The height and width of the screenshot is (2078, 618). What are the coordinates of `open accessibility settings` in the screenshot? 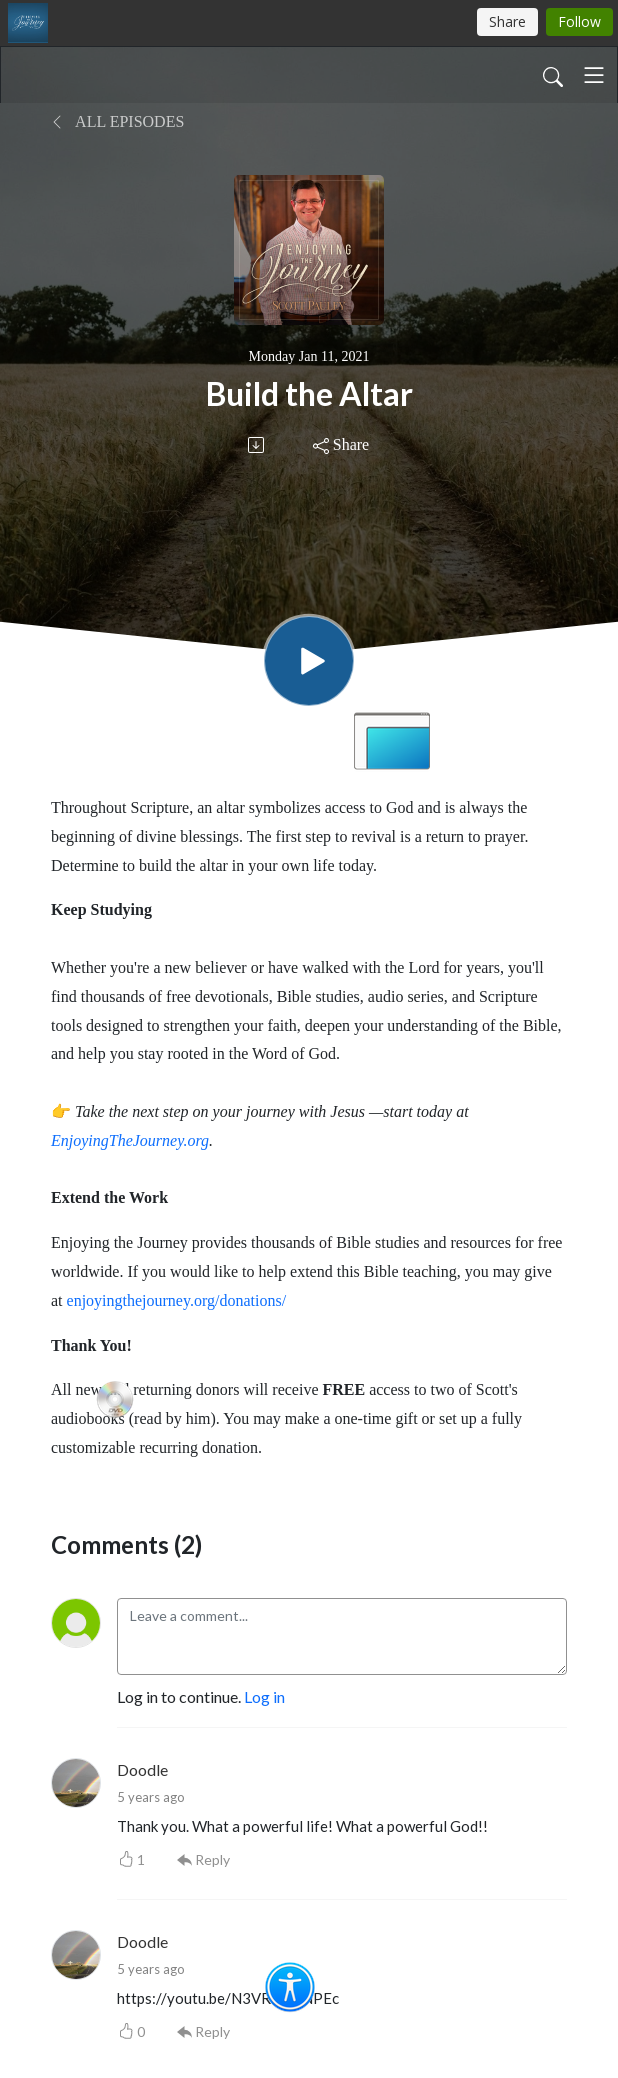 It's located at (290, 1987).